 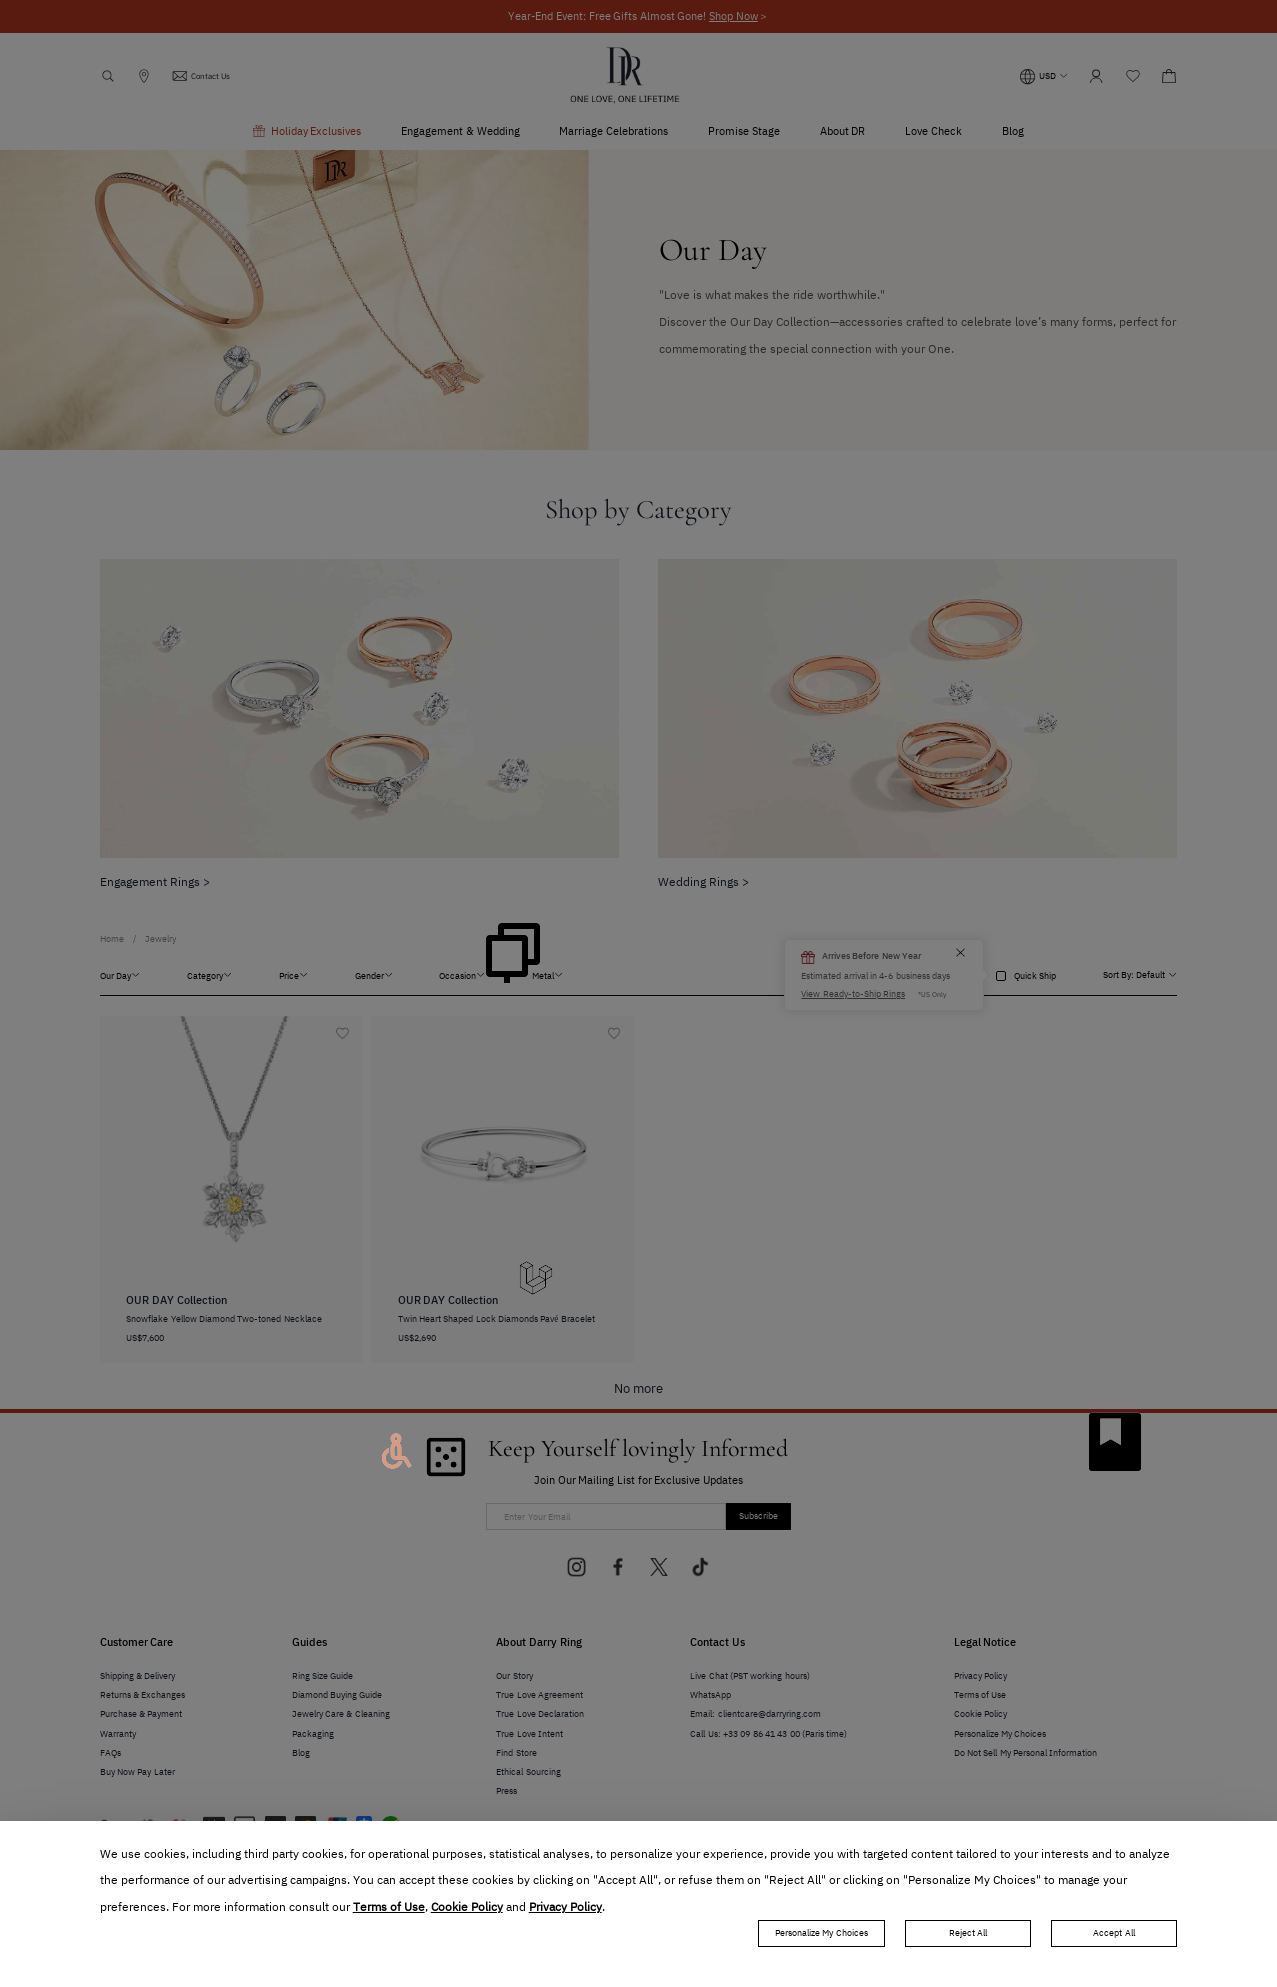 What do you see at coordinates (1115, 1442) in the screenshot?
I see `view bookmarked file` at bounding box center [1115, 1442].